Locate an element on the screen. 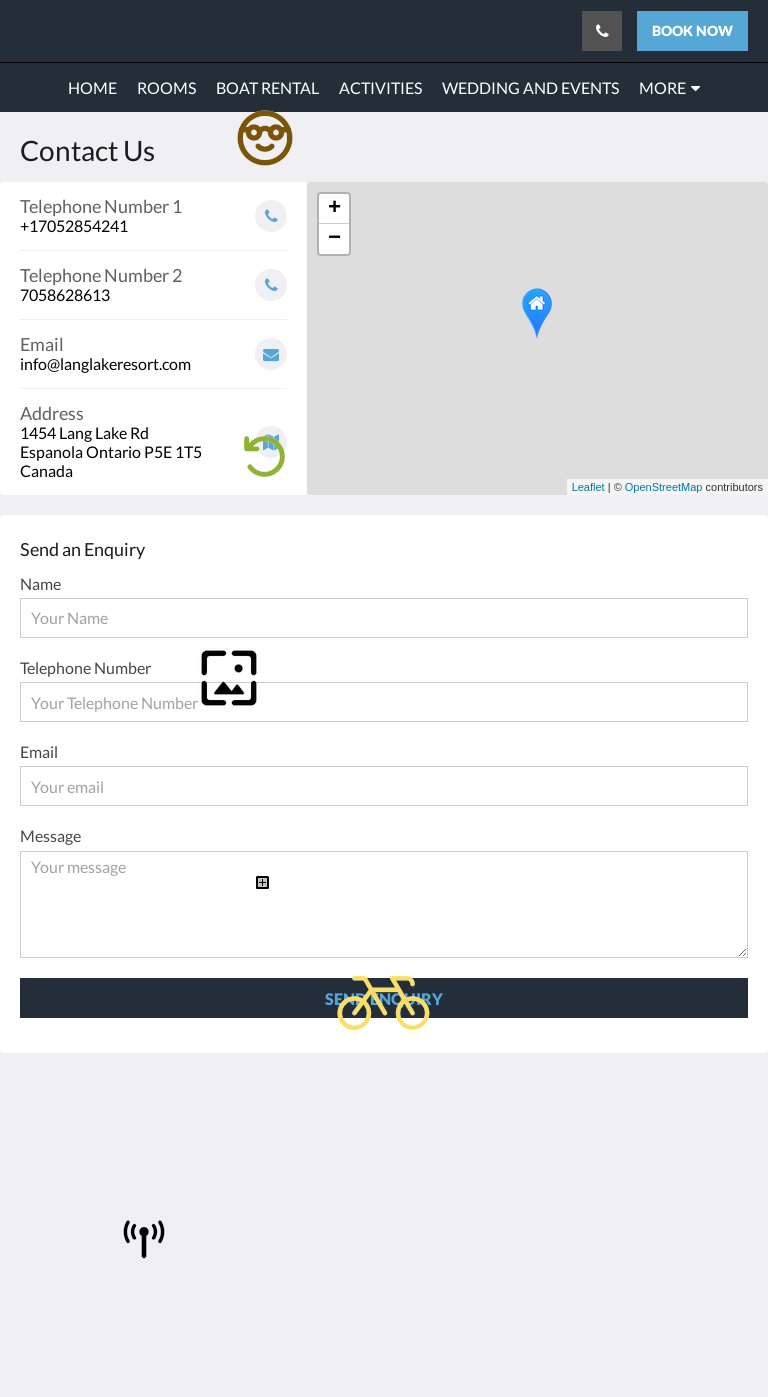 This screenshot has width=768, height=1397. change wallpaper or background image is located at coordinates (229, 678).